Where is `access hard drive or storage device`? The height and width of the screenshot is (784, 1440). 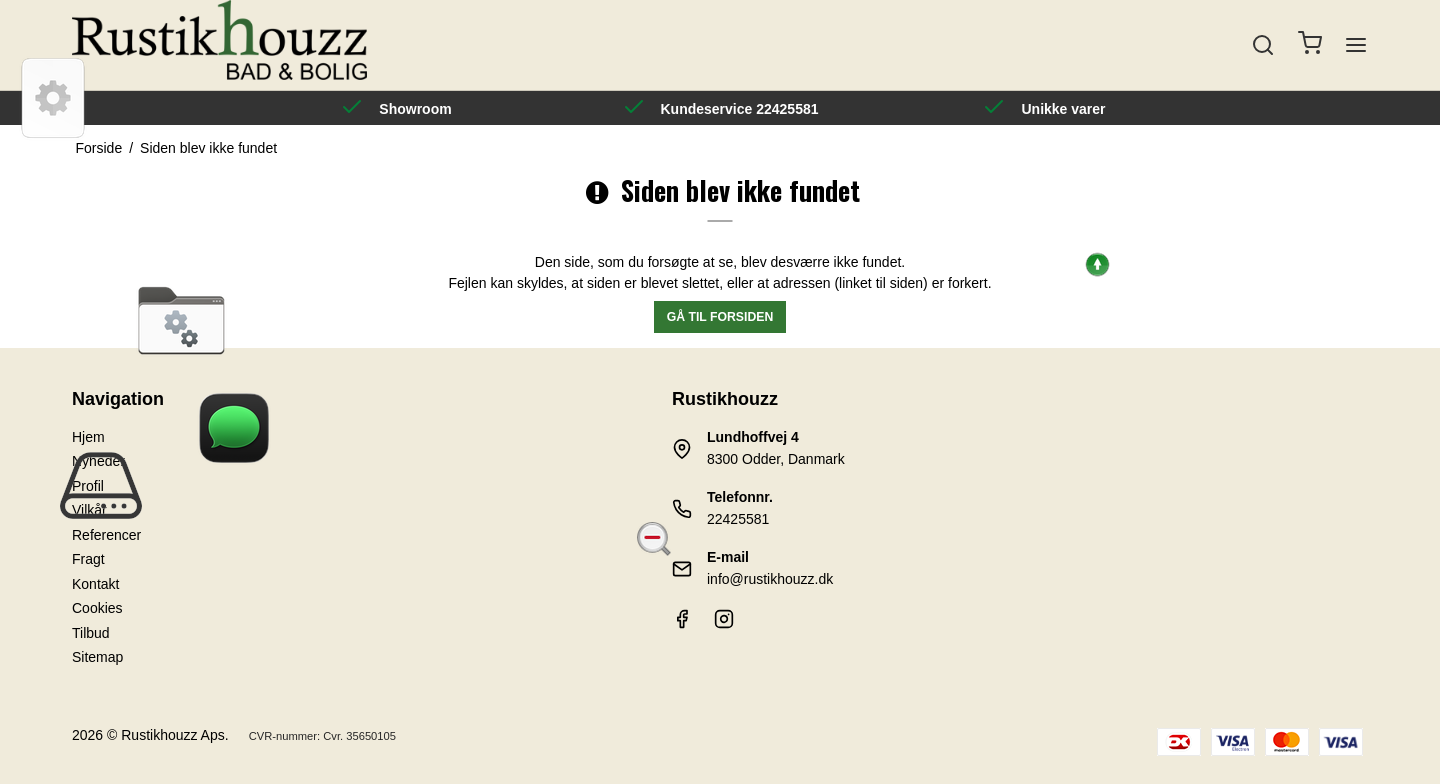
access hard drive or storage device is located at coordinates (101, 483).